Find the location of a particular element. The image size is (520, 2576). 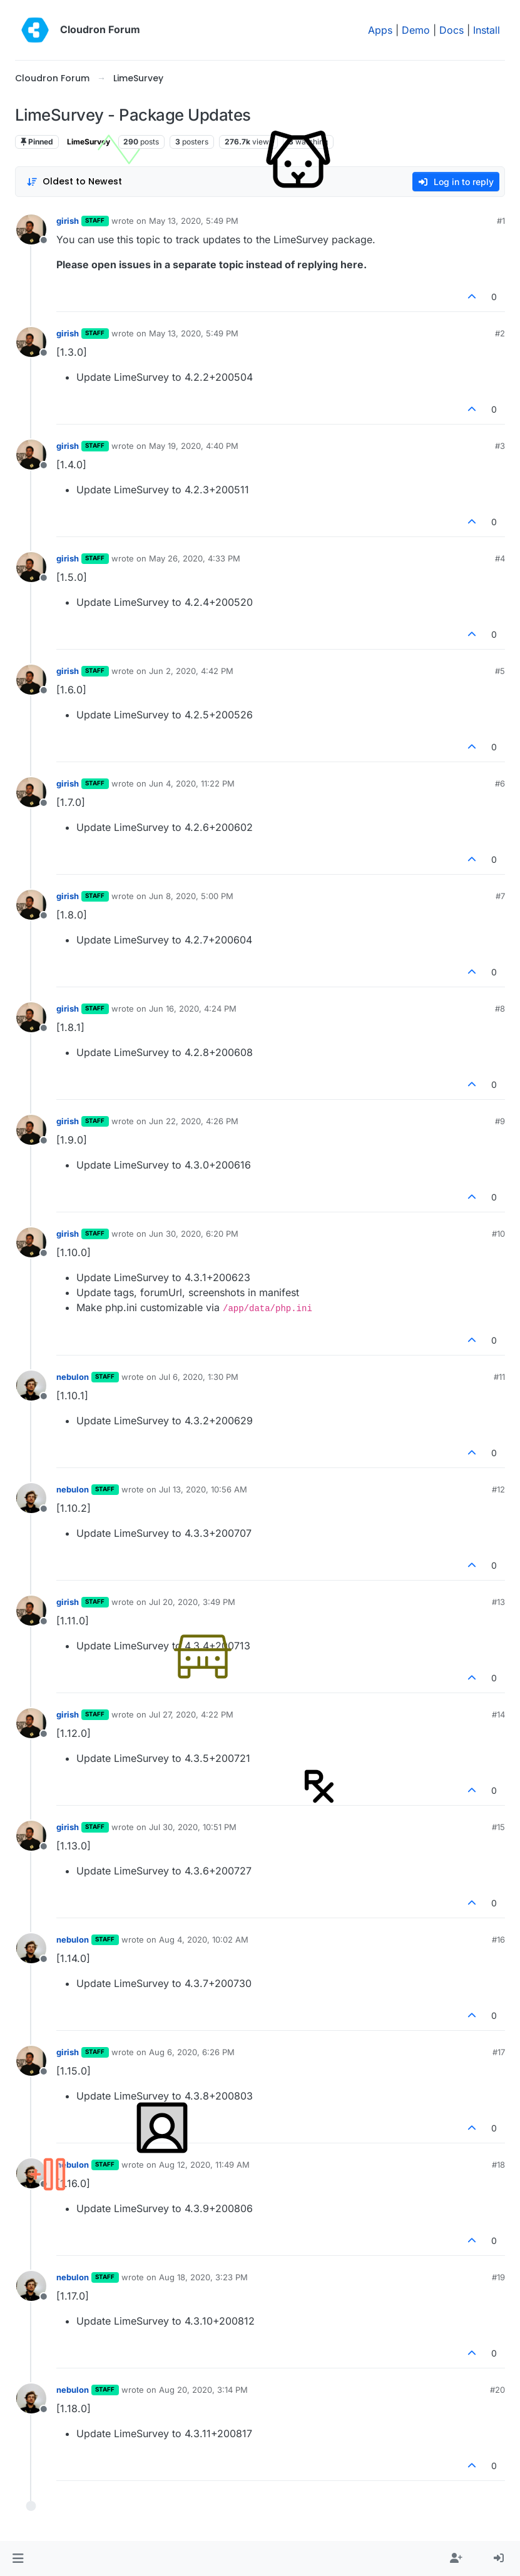

access pet-related features or settings is located at coordinates (298, 160).